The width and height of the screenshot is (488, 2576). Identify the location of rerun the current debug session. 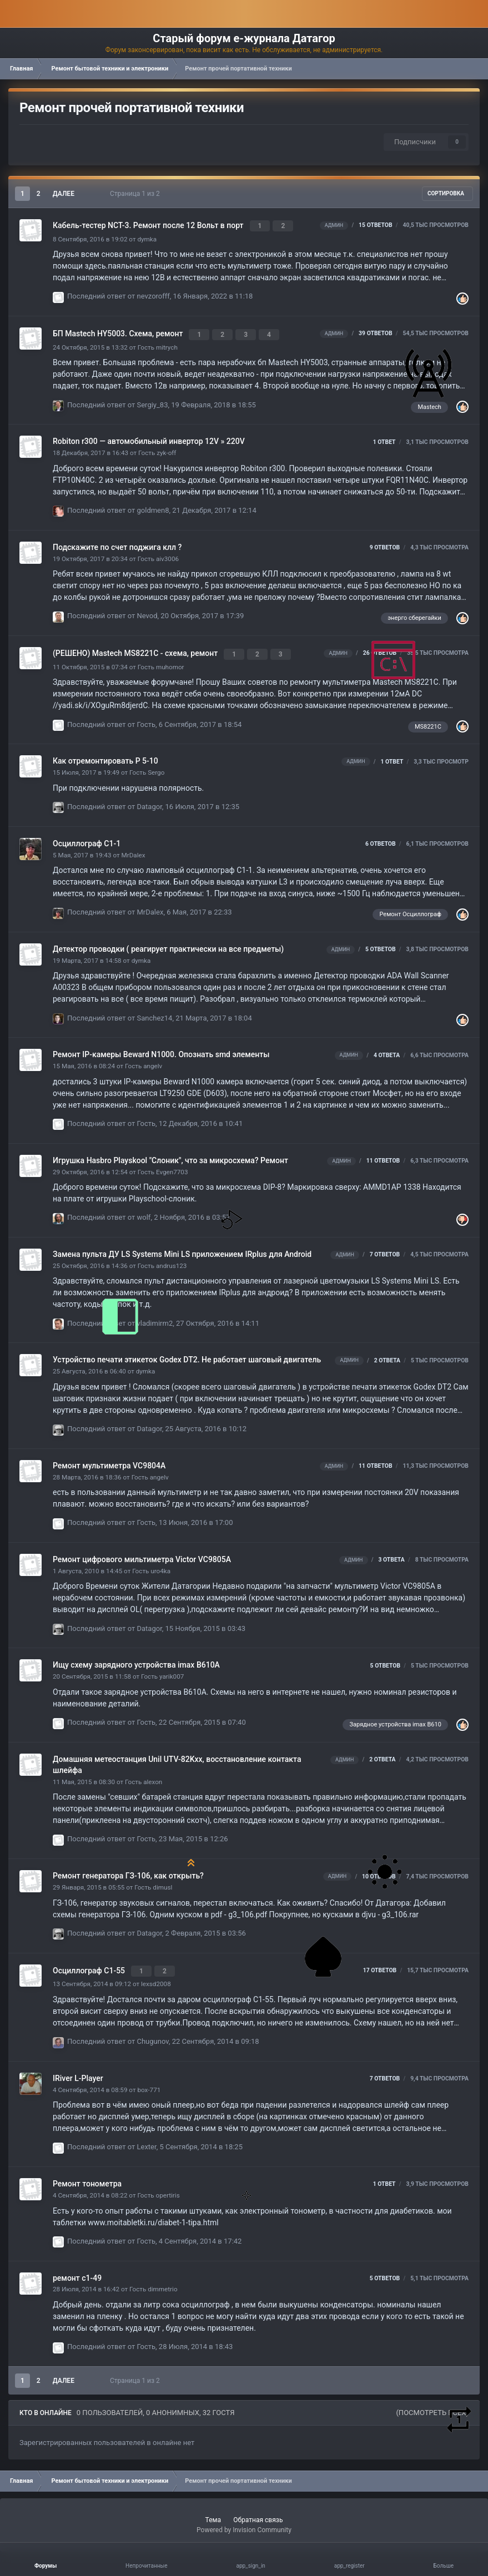
(233, 1218).